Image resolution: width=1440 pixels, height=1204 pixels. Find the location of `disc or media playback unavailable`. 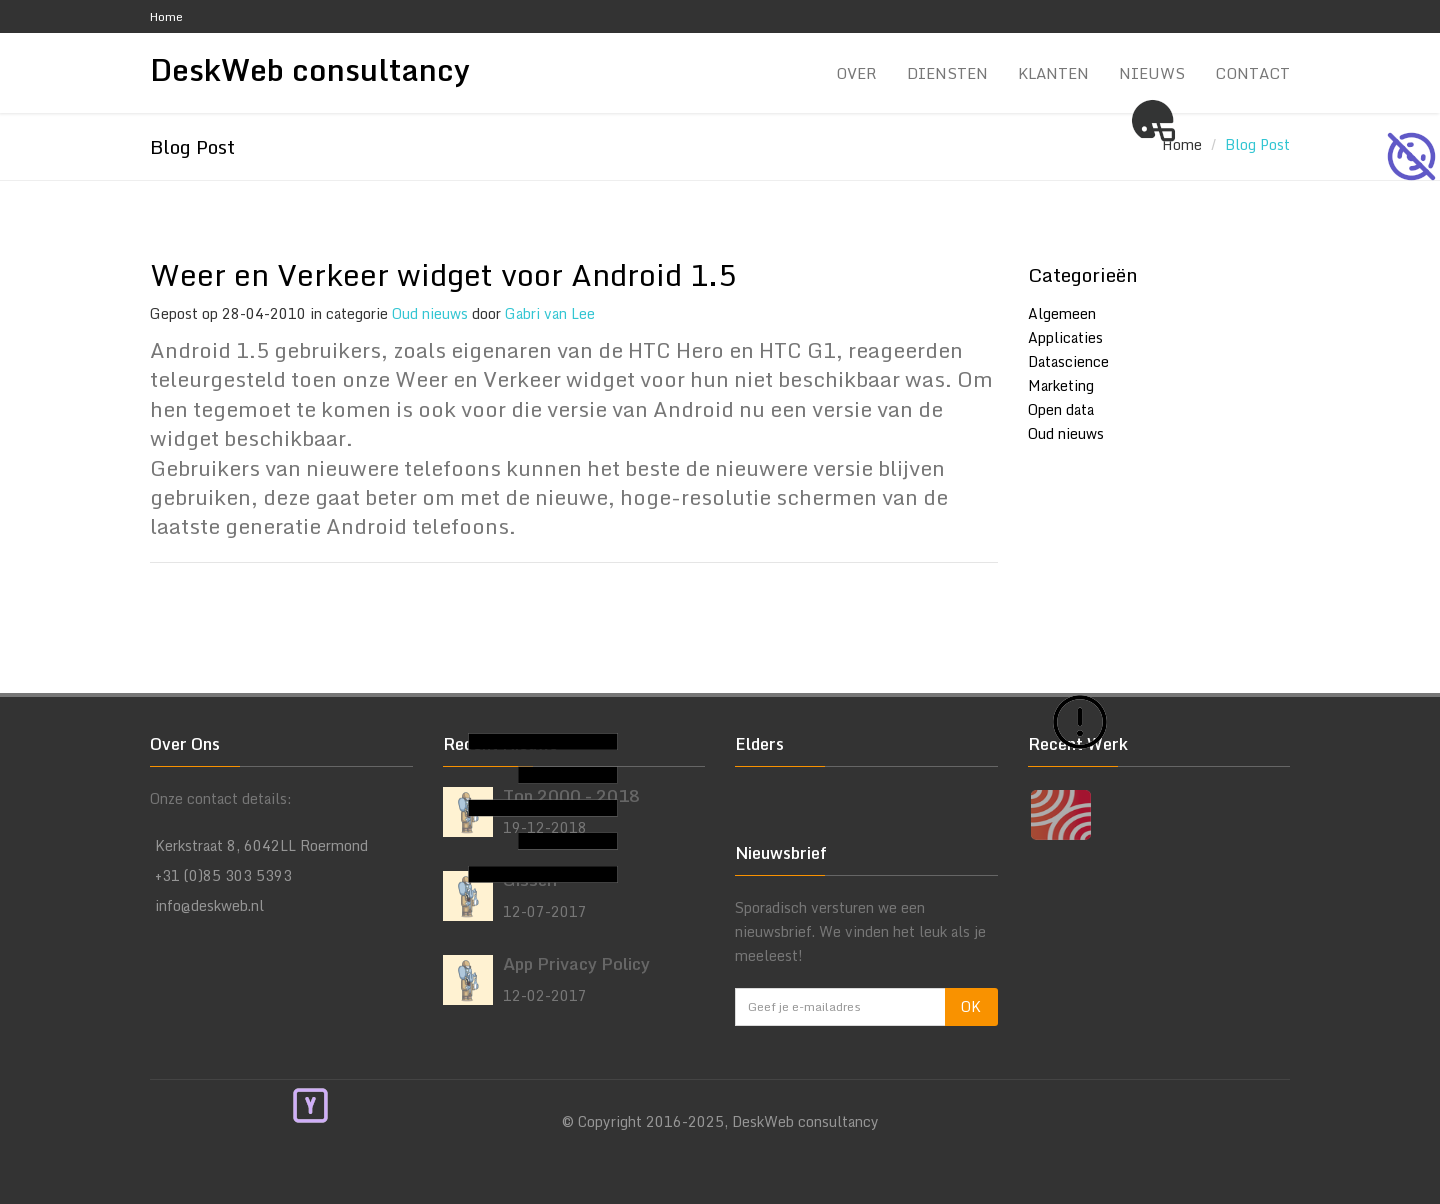

disc or media playback unavailable is located at coordinates (1411, 156).